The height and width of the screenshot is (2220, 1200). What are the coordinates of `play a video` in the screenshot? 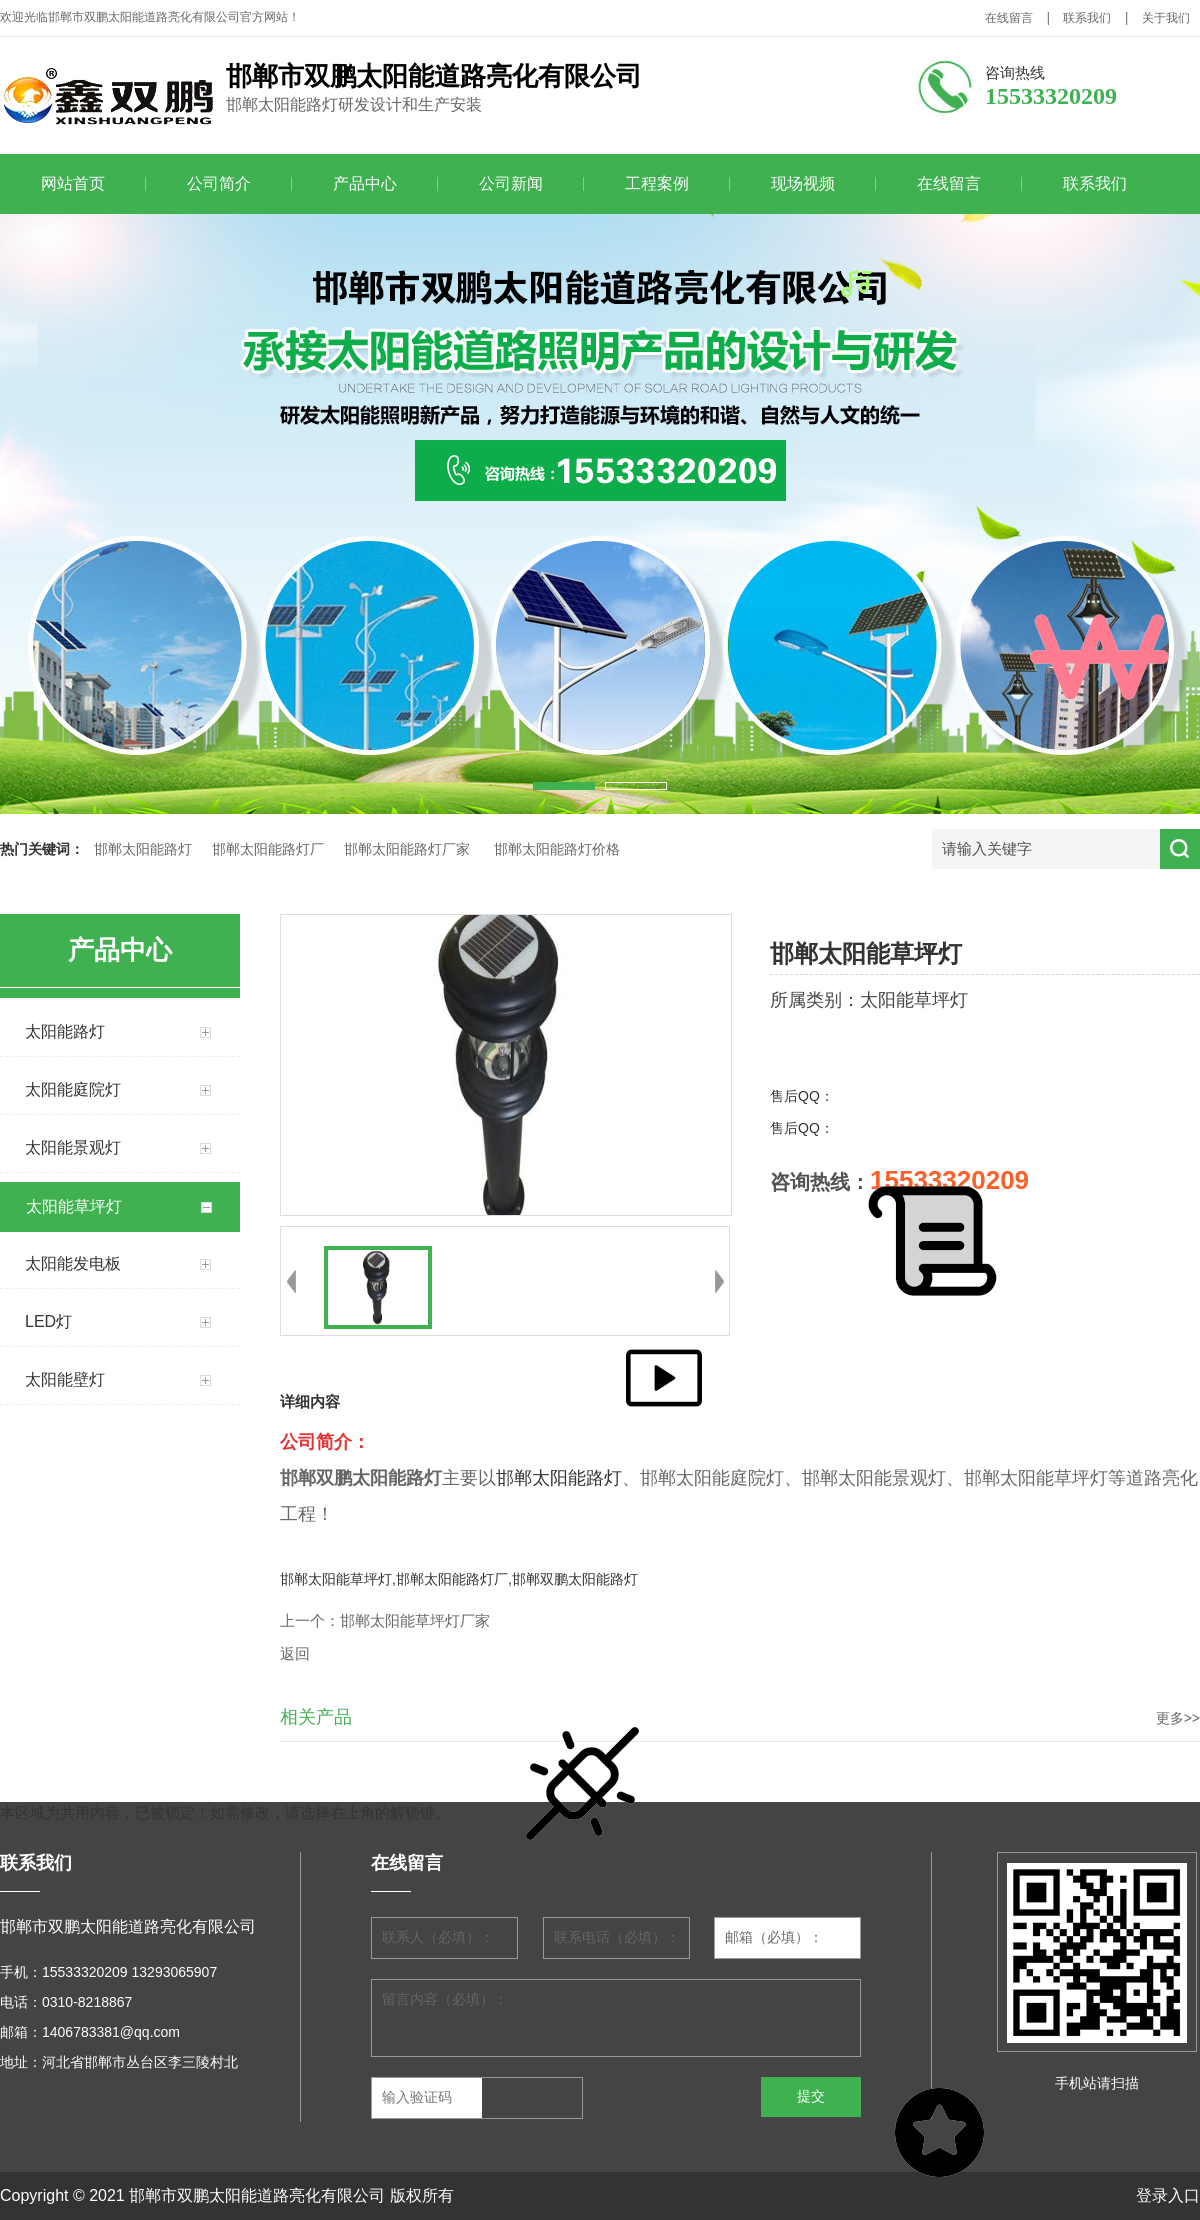 It's located at (664, 1378).